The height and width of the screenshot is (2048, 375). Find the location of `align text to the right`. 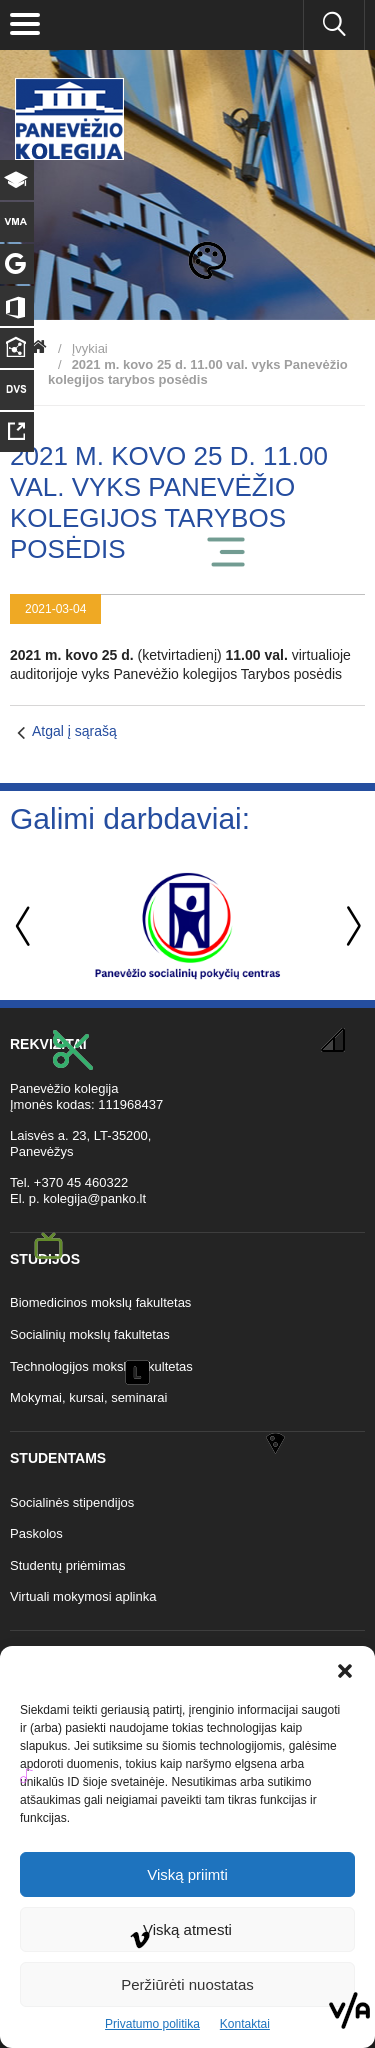

align text to the right is located at coordinates (226, 552).